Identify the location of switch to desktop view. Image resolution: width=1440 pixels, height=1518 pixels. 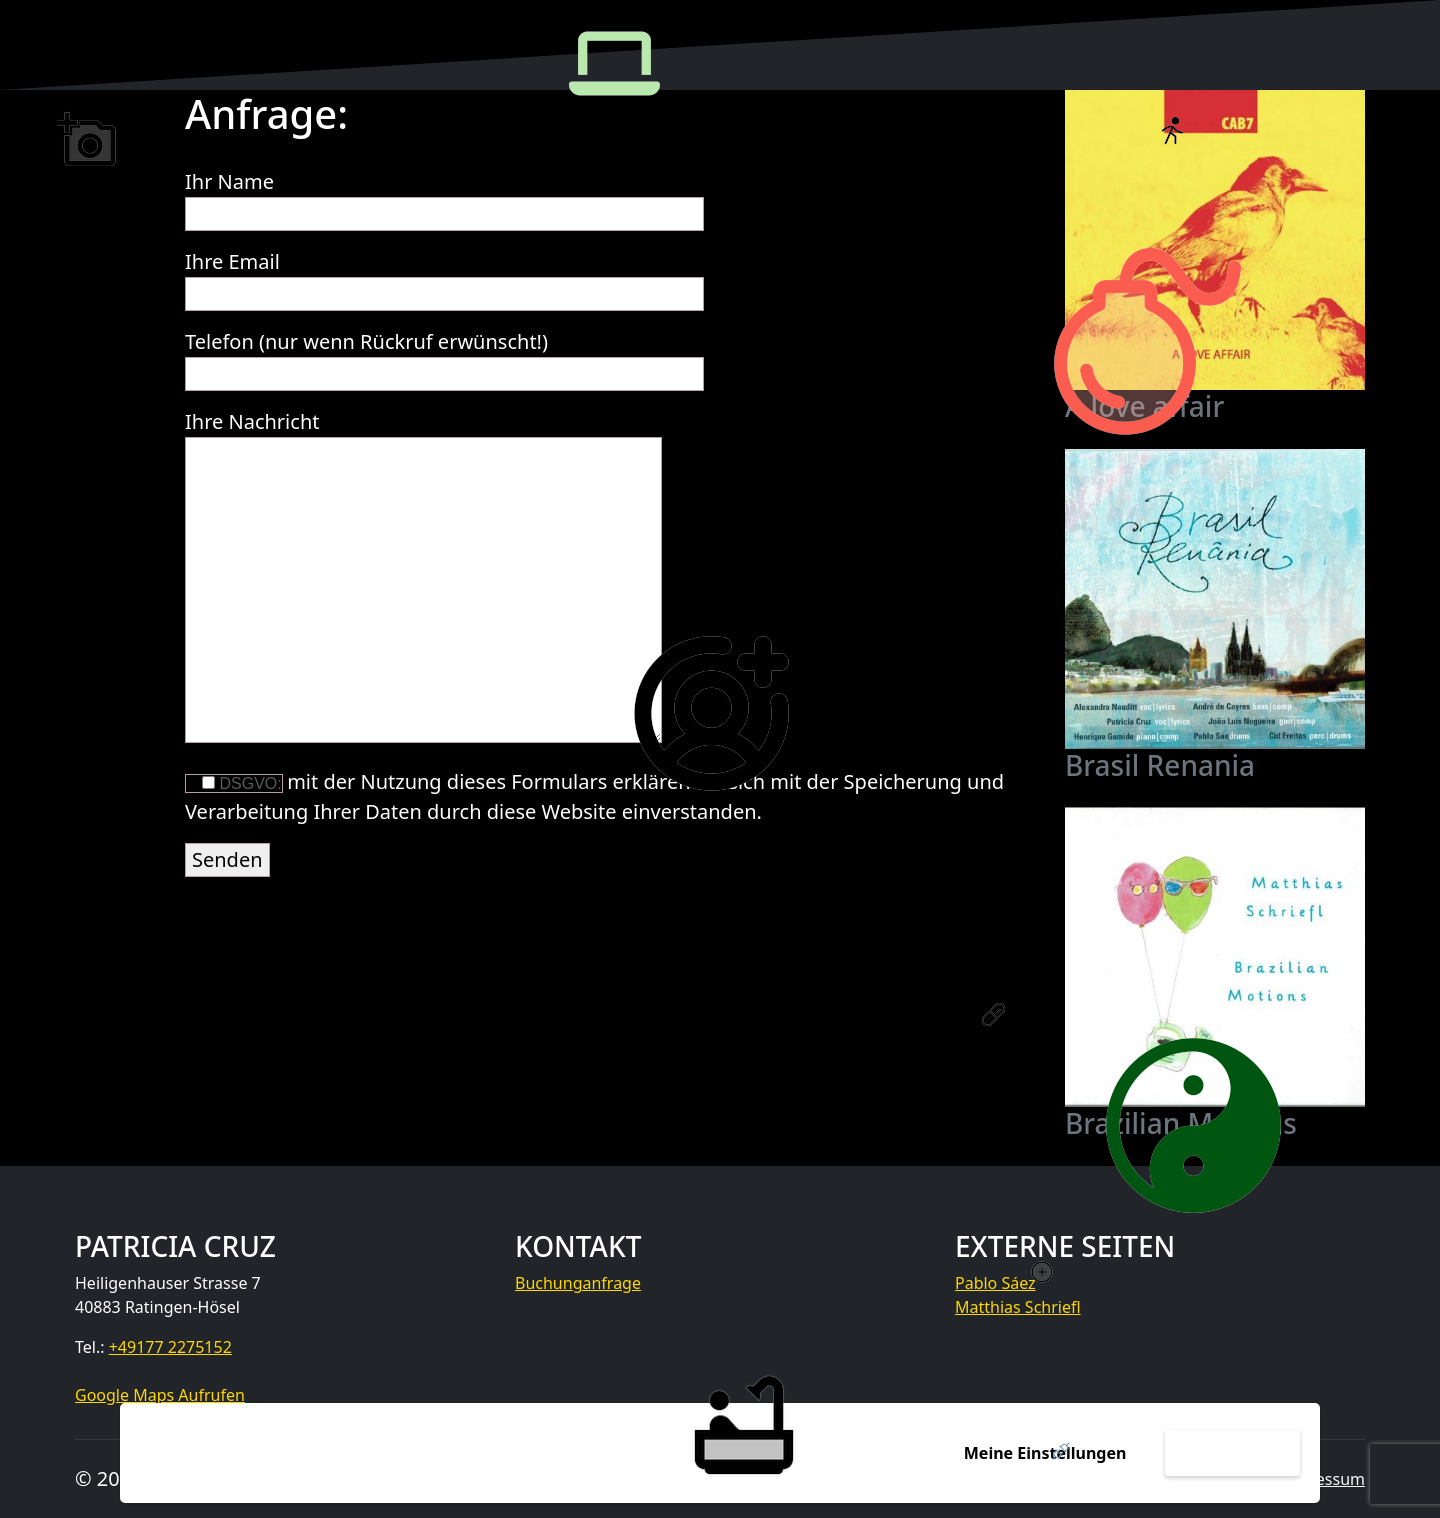
(614, 63).